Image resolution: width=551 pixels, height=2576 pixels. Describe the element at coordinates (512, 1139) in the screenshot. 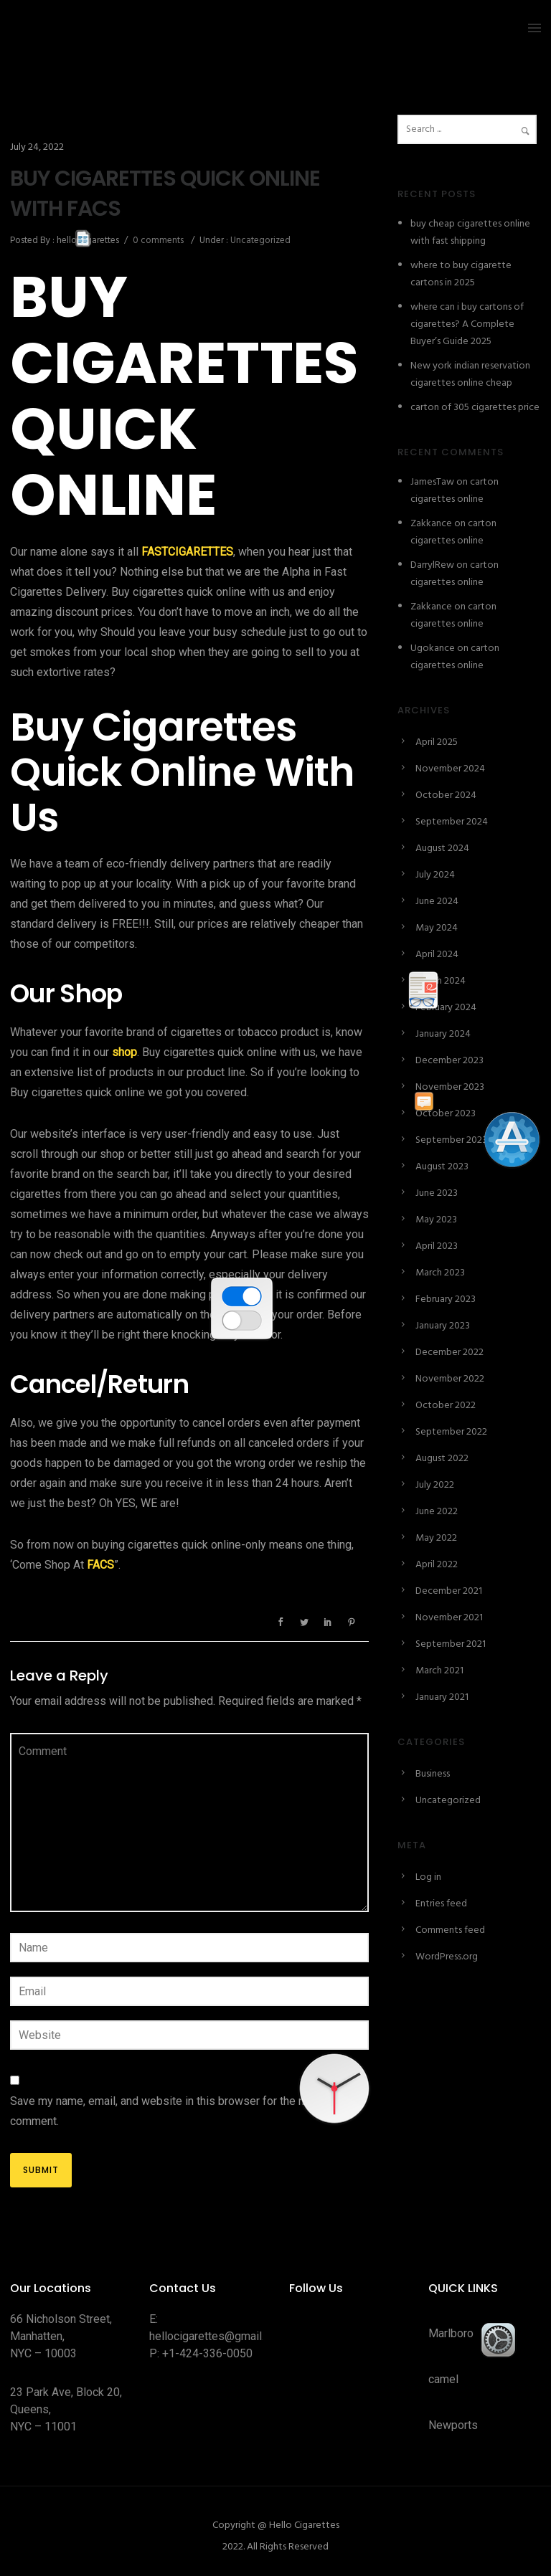

I see `open software properties and driver settings` at that location.